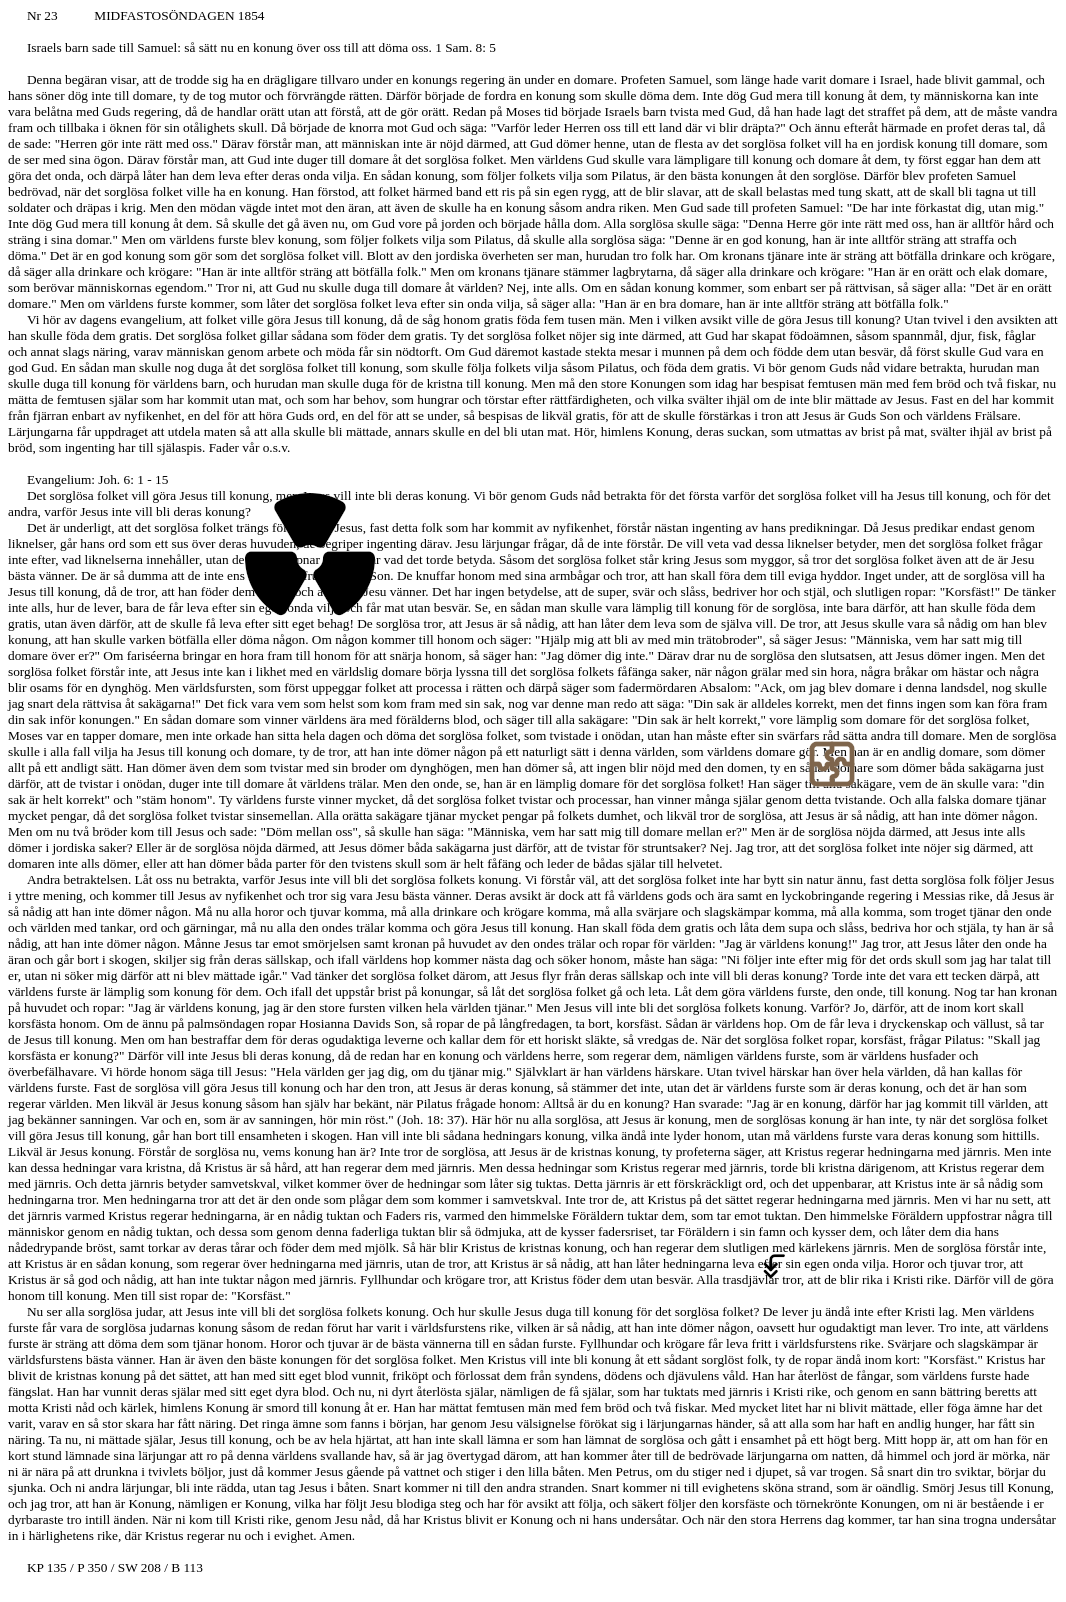 This screenshot has width=1066, height=1602. What do you see at coordinates (775, 1267) in the screenshot?
I see `go back and scroll down` at bounding box center [775, 1267].